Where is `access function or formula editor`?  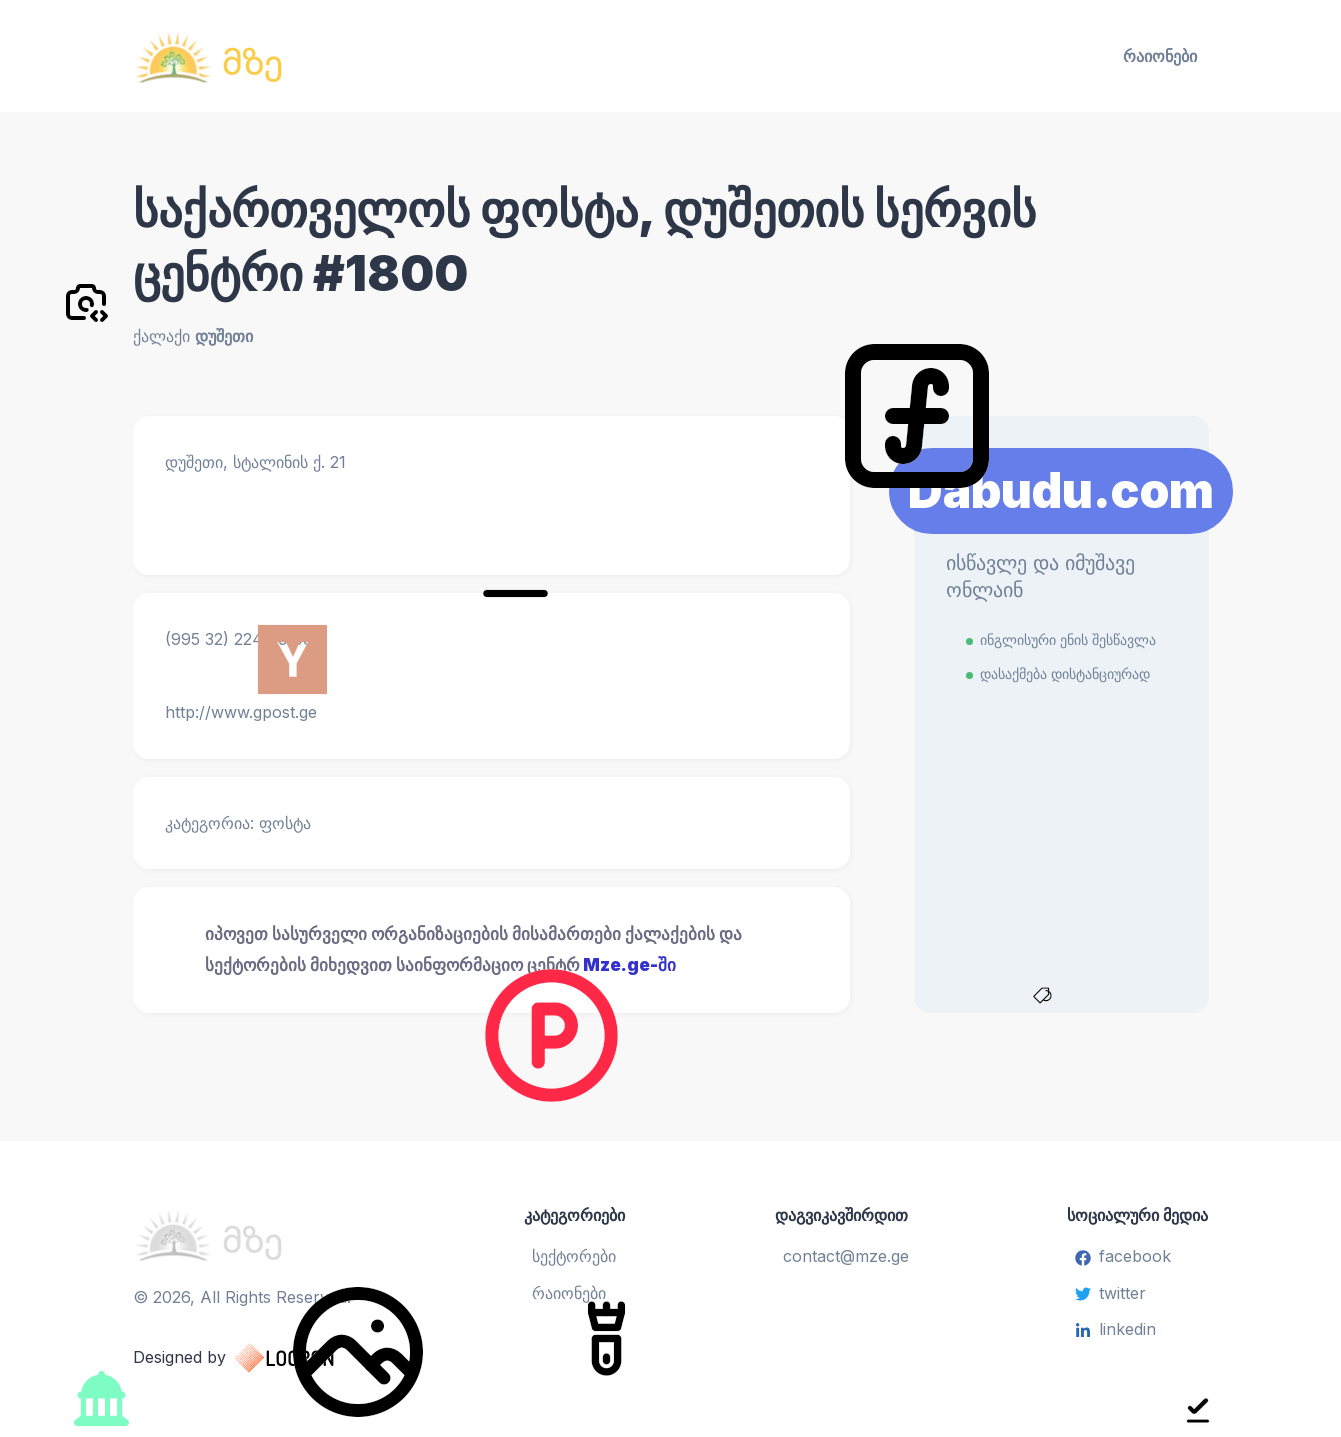
access function or formula editor is located at coordinates (917, 416).